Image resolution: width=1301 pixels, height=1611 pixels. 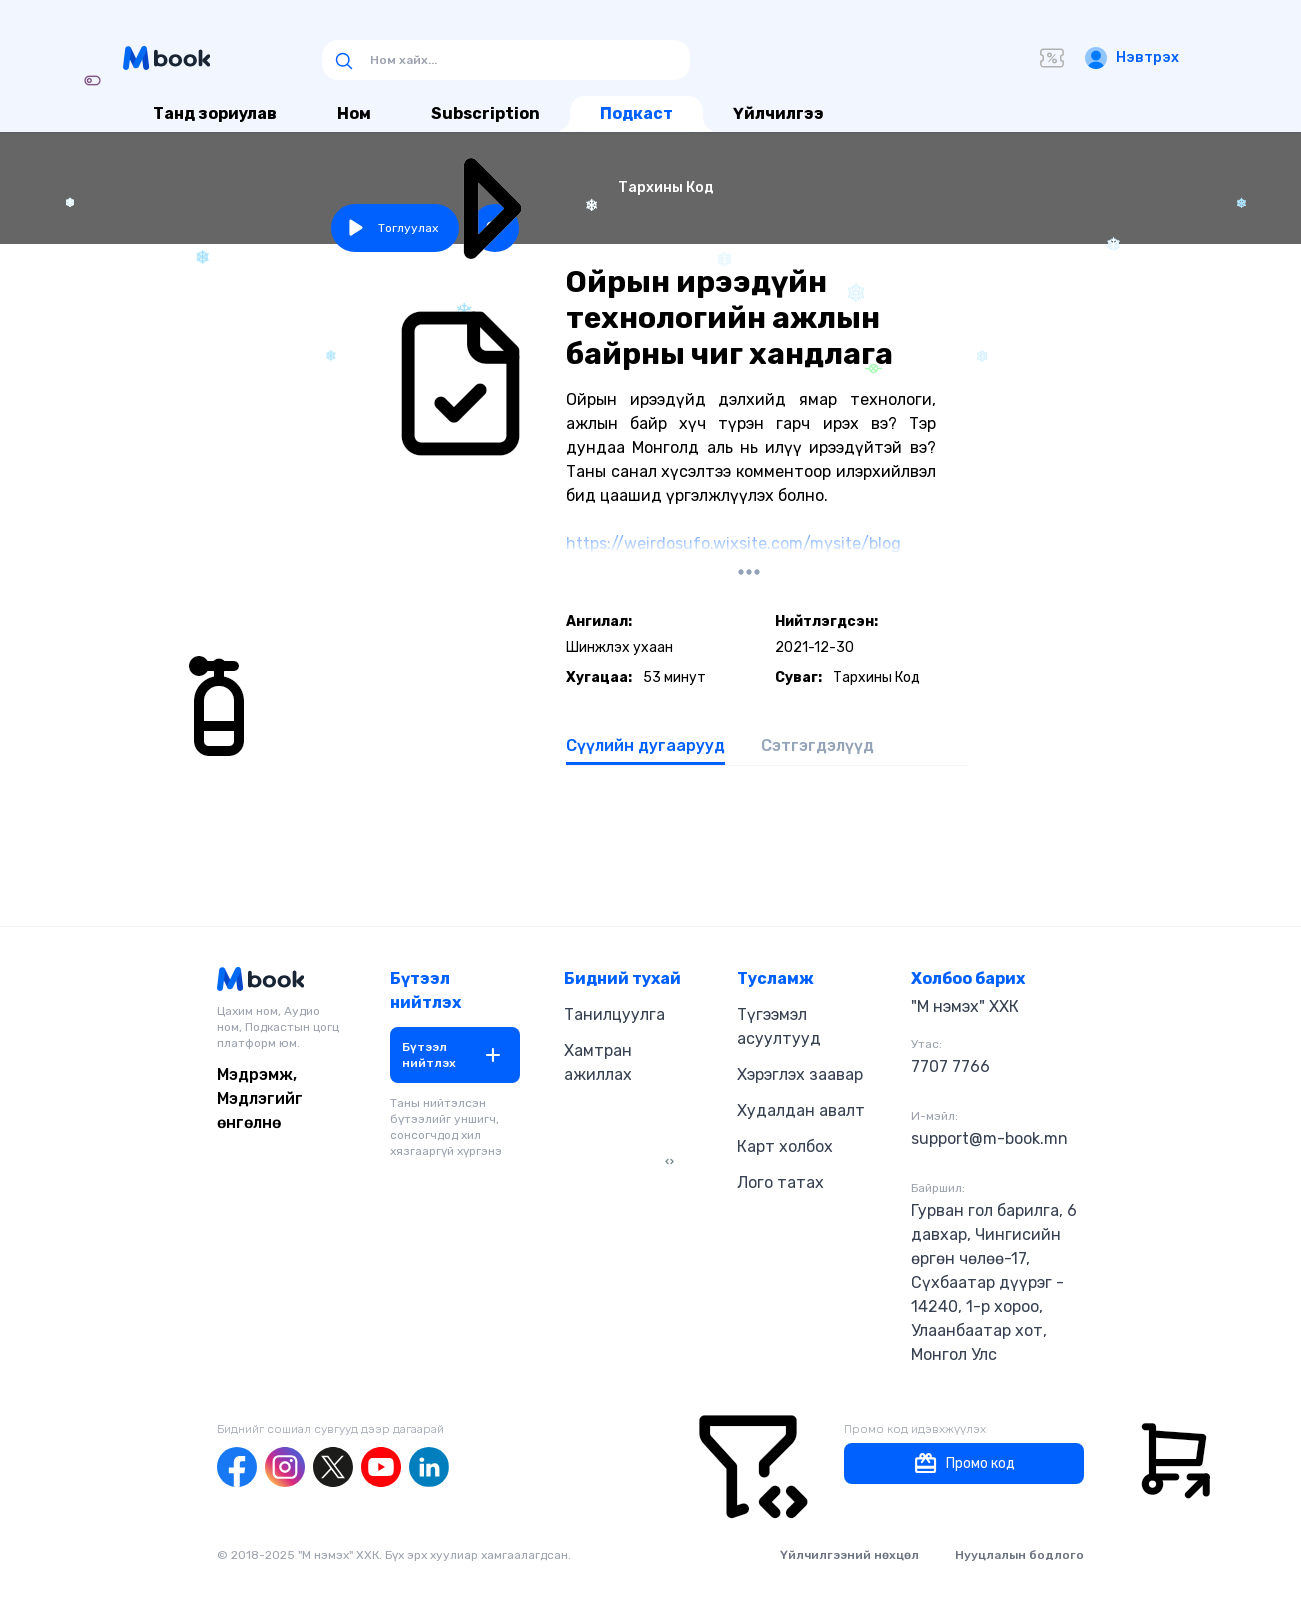 What do you see at coordinates (485, 208) in the screenshot?
I see `navigate to the next item or screen` at bounding box center [485, 208].